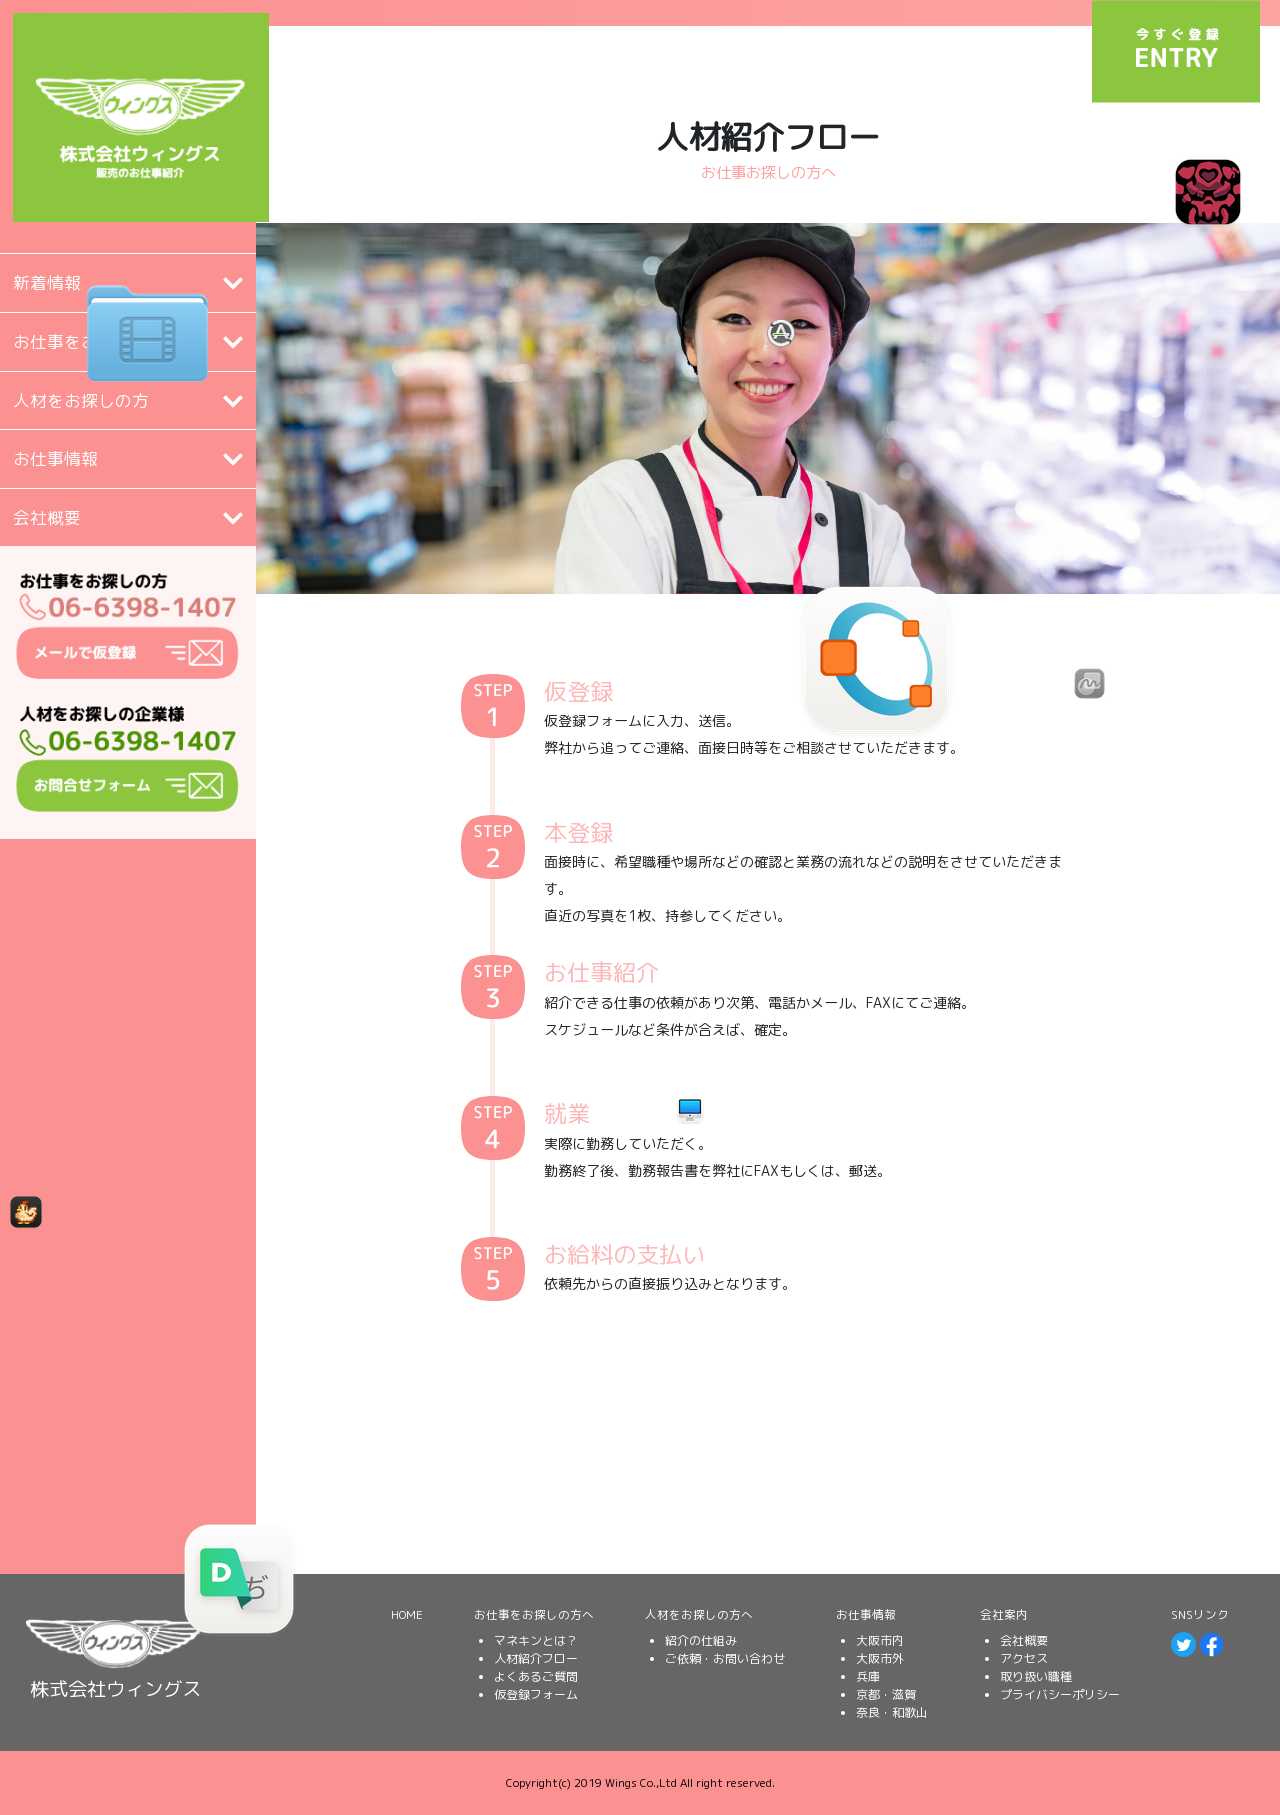 This screenshot has width=1280, height=1815. I want to click on open dialect translation app, so click(239, 1579).